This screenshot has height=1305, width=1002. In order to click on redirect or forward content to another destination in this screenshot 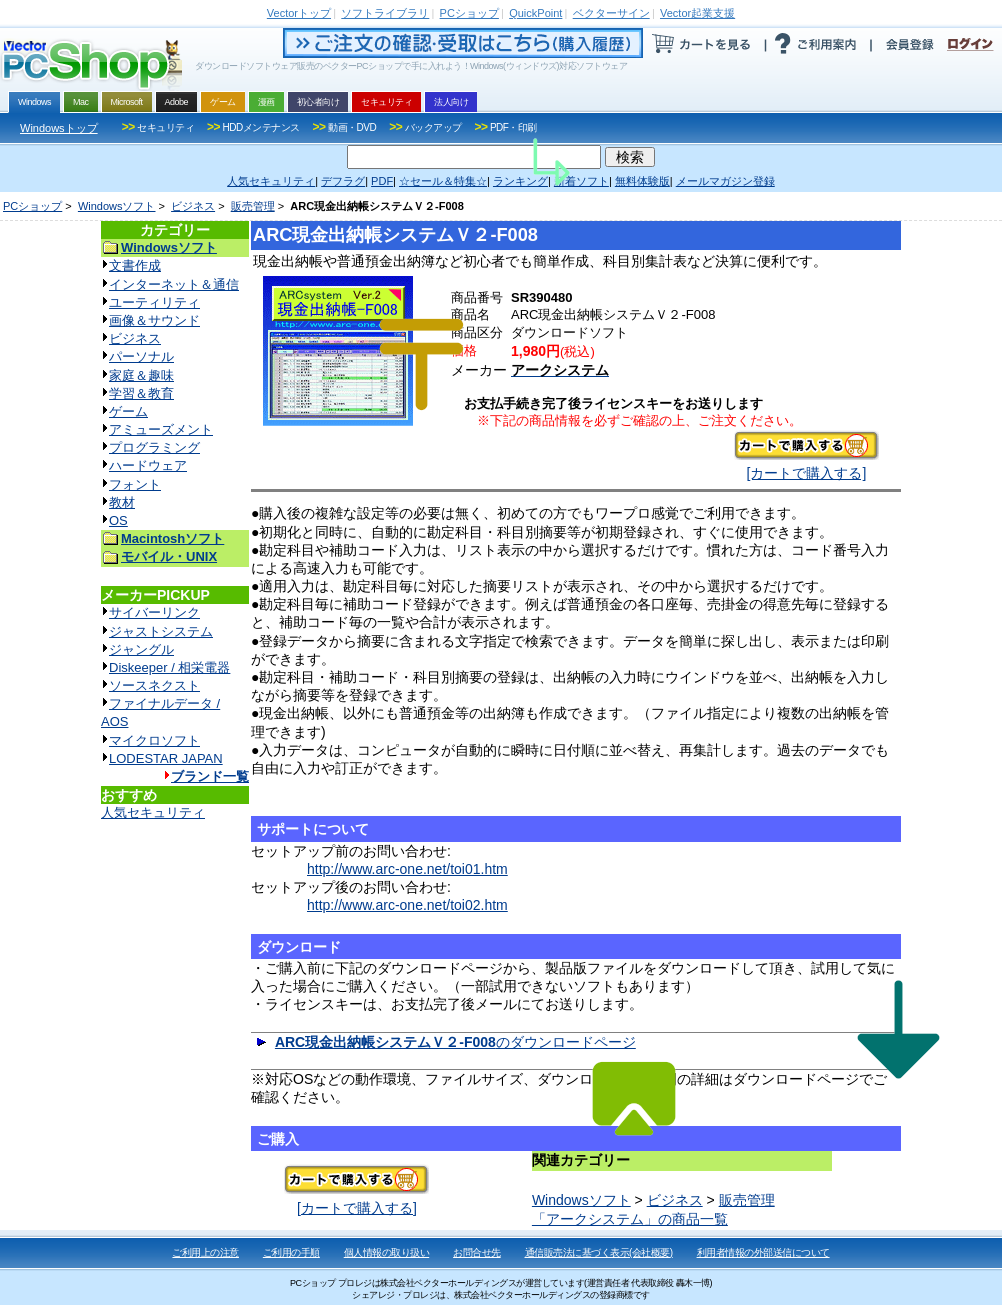, I will do `click(548, 162)`.